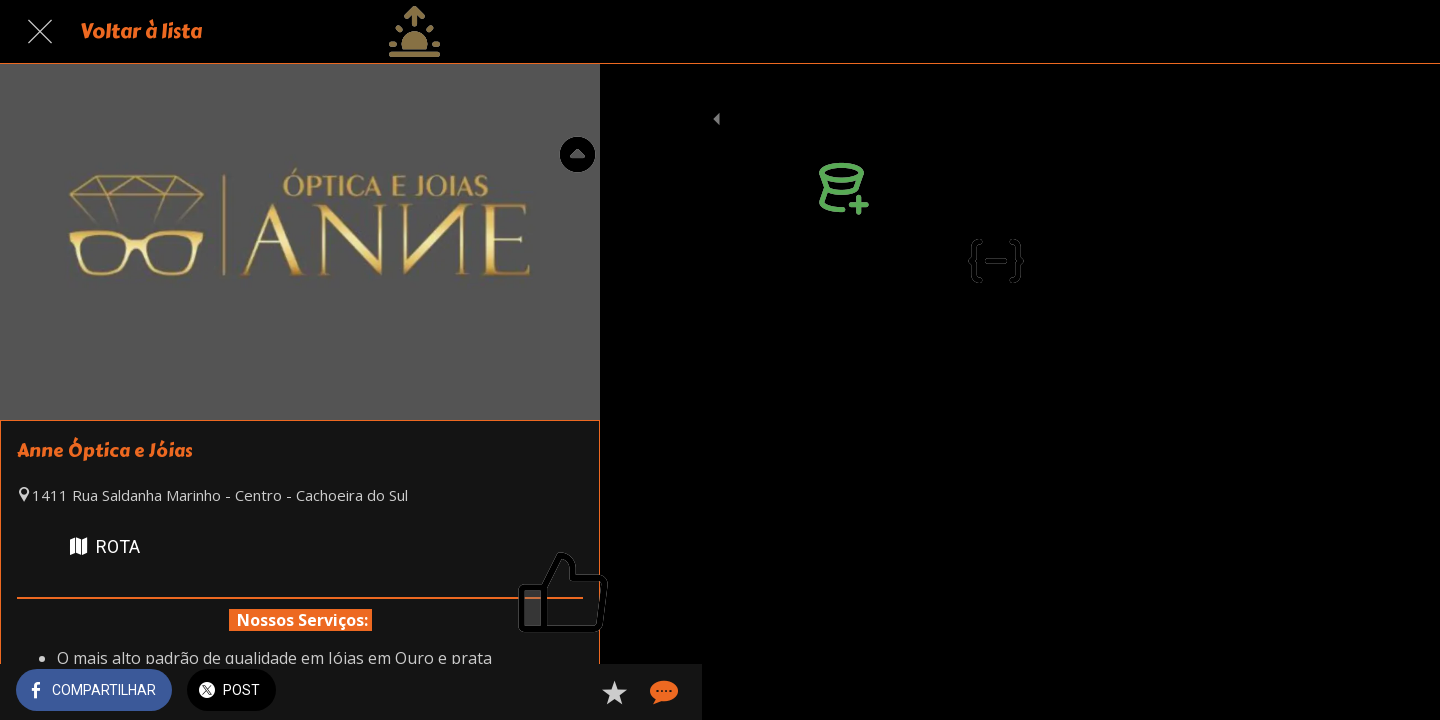  Describe the element at coordinates (841, 187) in the screenshot. I see `add a new diabolo or juggling item` at that location.